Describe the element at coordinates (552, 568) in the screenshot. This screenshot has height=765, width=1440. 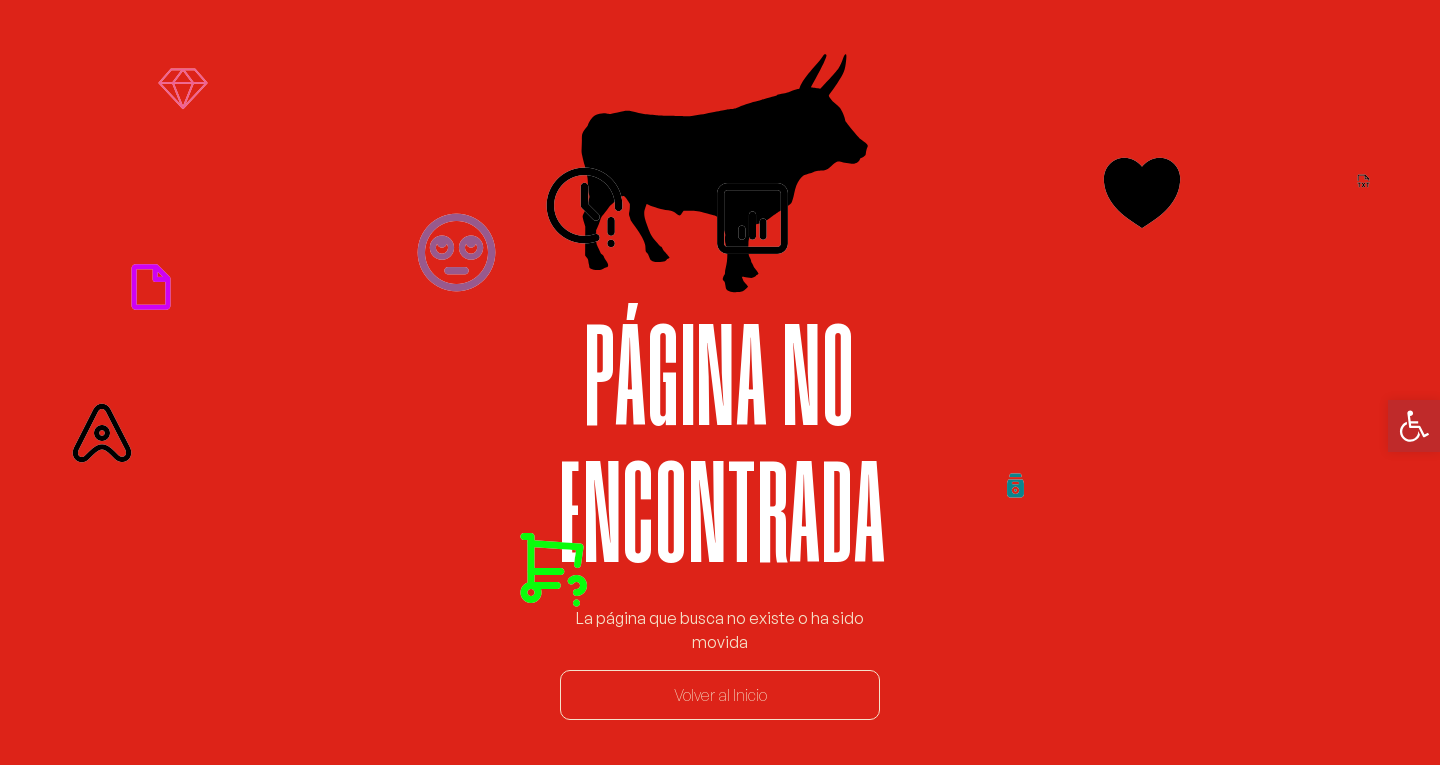
I see `get help with your shopping cart` at that location.